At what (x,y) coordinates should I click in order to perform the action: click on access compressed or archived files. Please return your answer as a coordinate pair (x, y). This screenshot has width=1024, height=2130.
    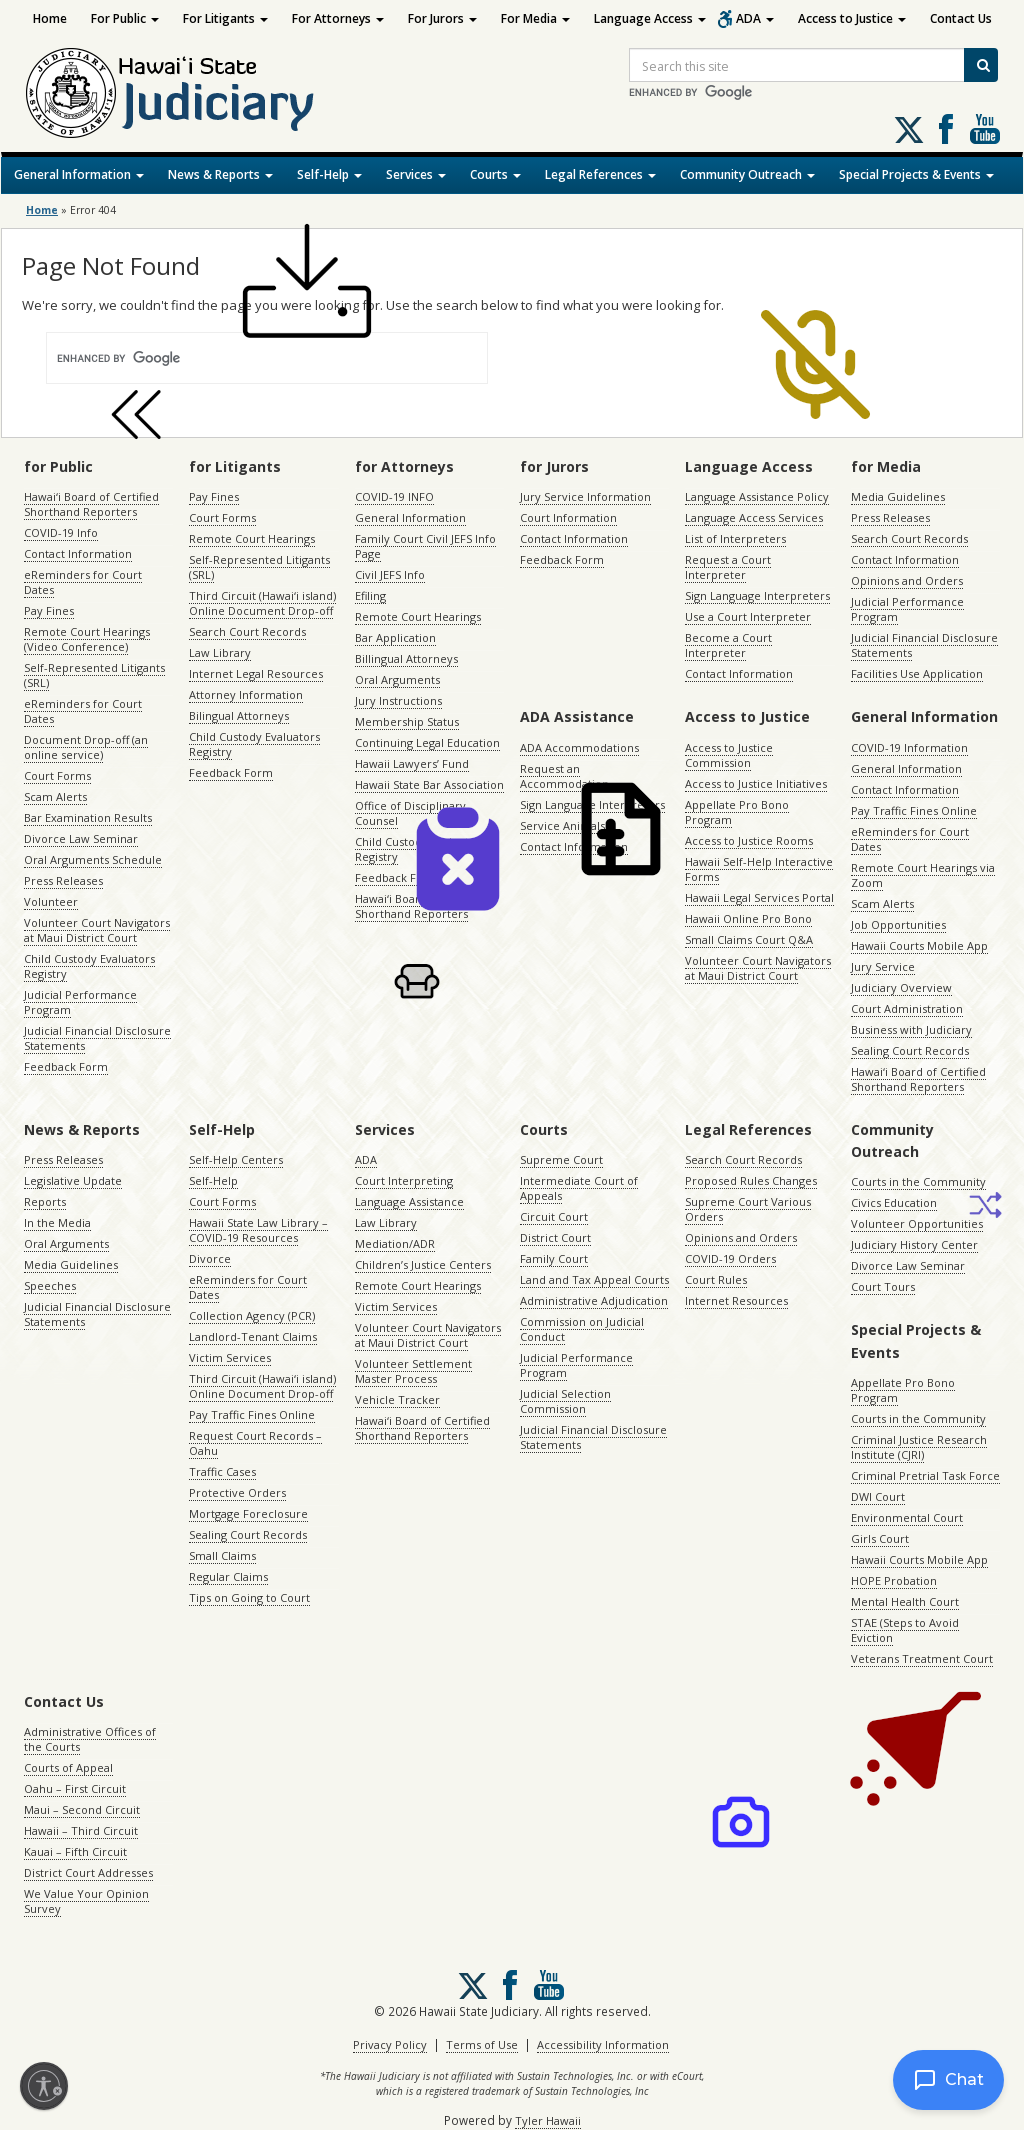
    Looking at the image, I should click on (621, 829).